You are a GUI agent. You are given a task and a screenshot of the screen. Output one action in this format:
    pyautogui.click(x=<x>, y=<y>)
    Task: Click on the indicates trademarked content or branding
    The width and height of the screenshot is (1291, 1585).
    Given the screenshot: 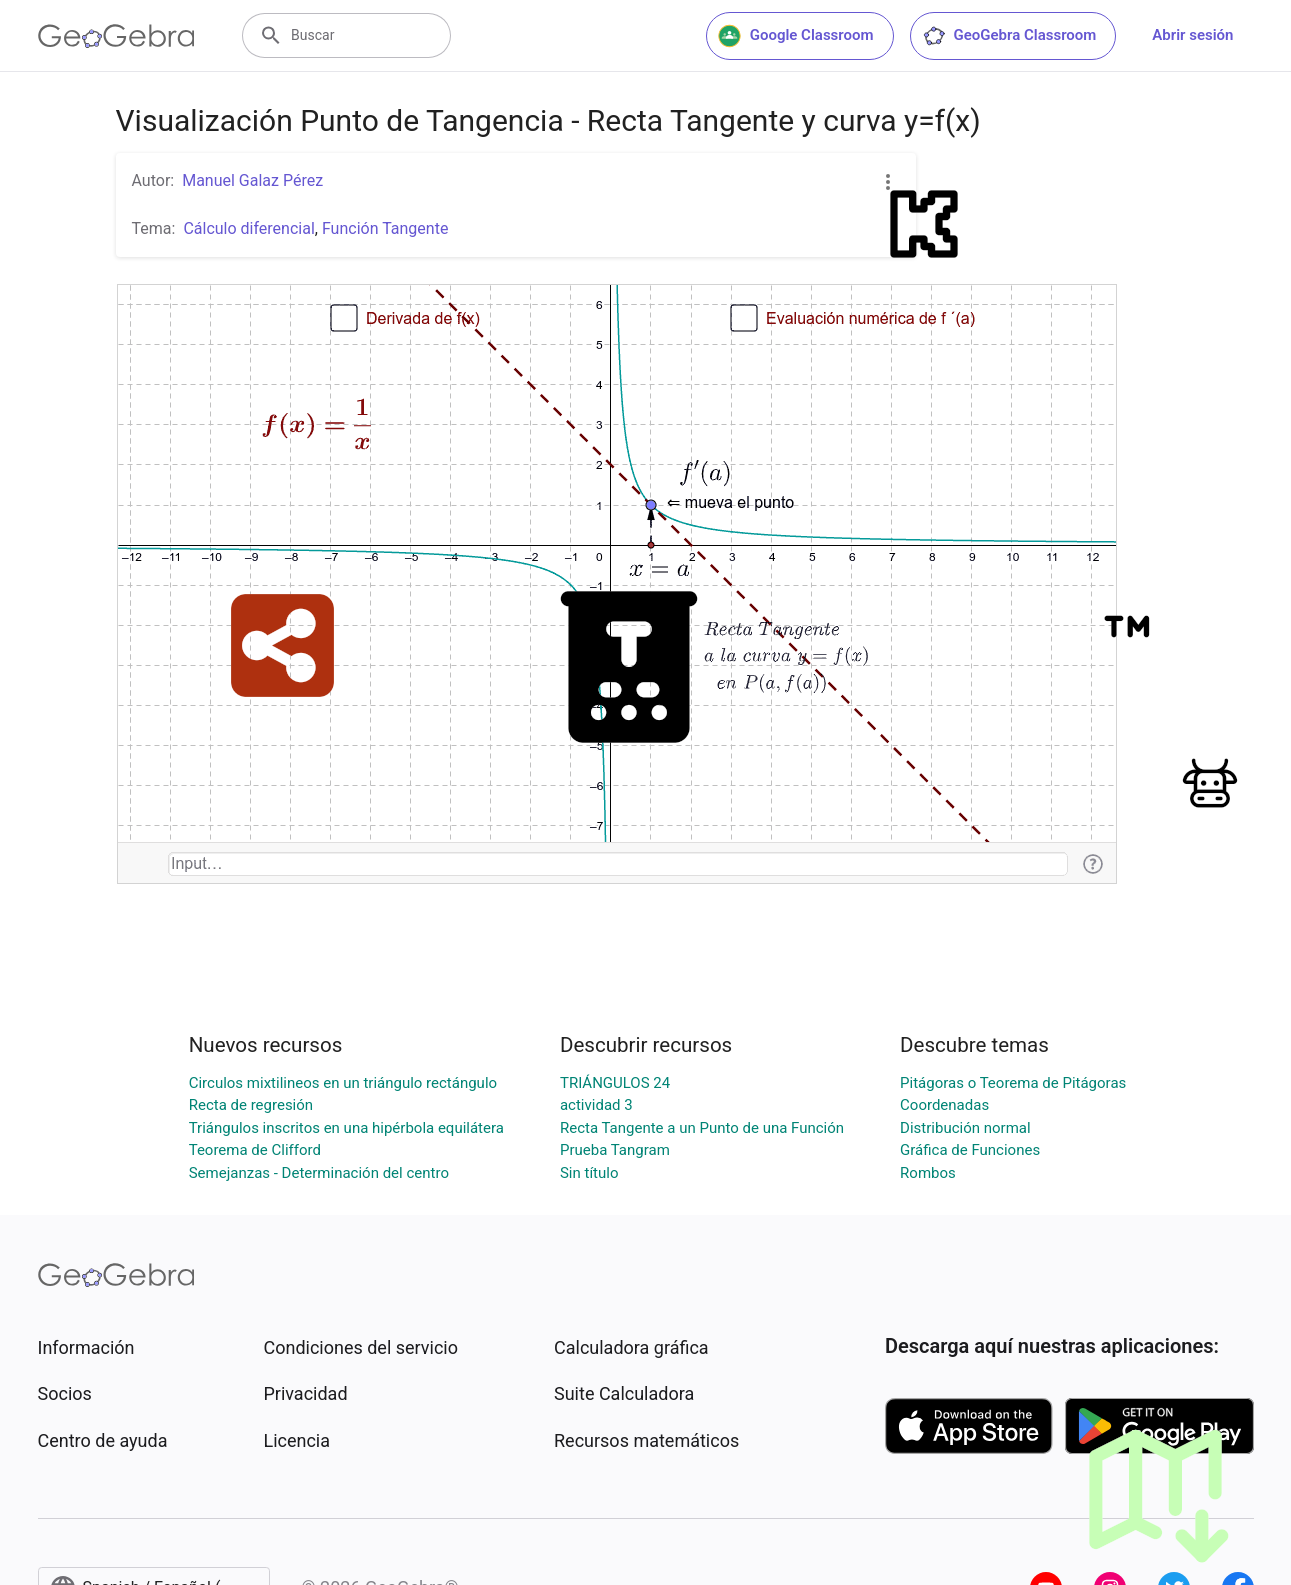 What is the action you would take?
    pyautogui.click(x=1127, y=626)
    